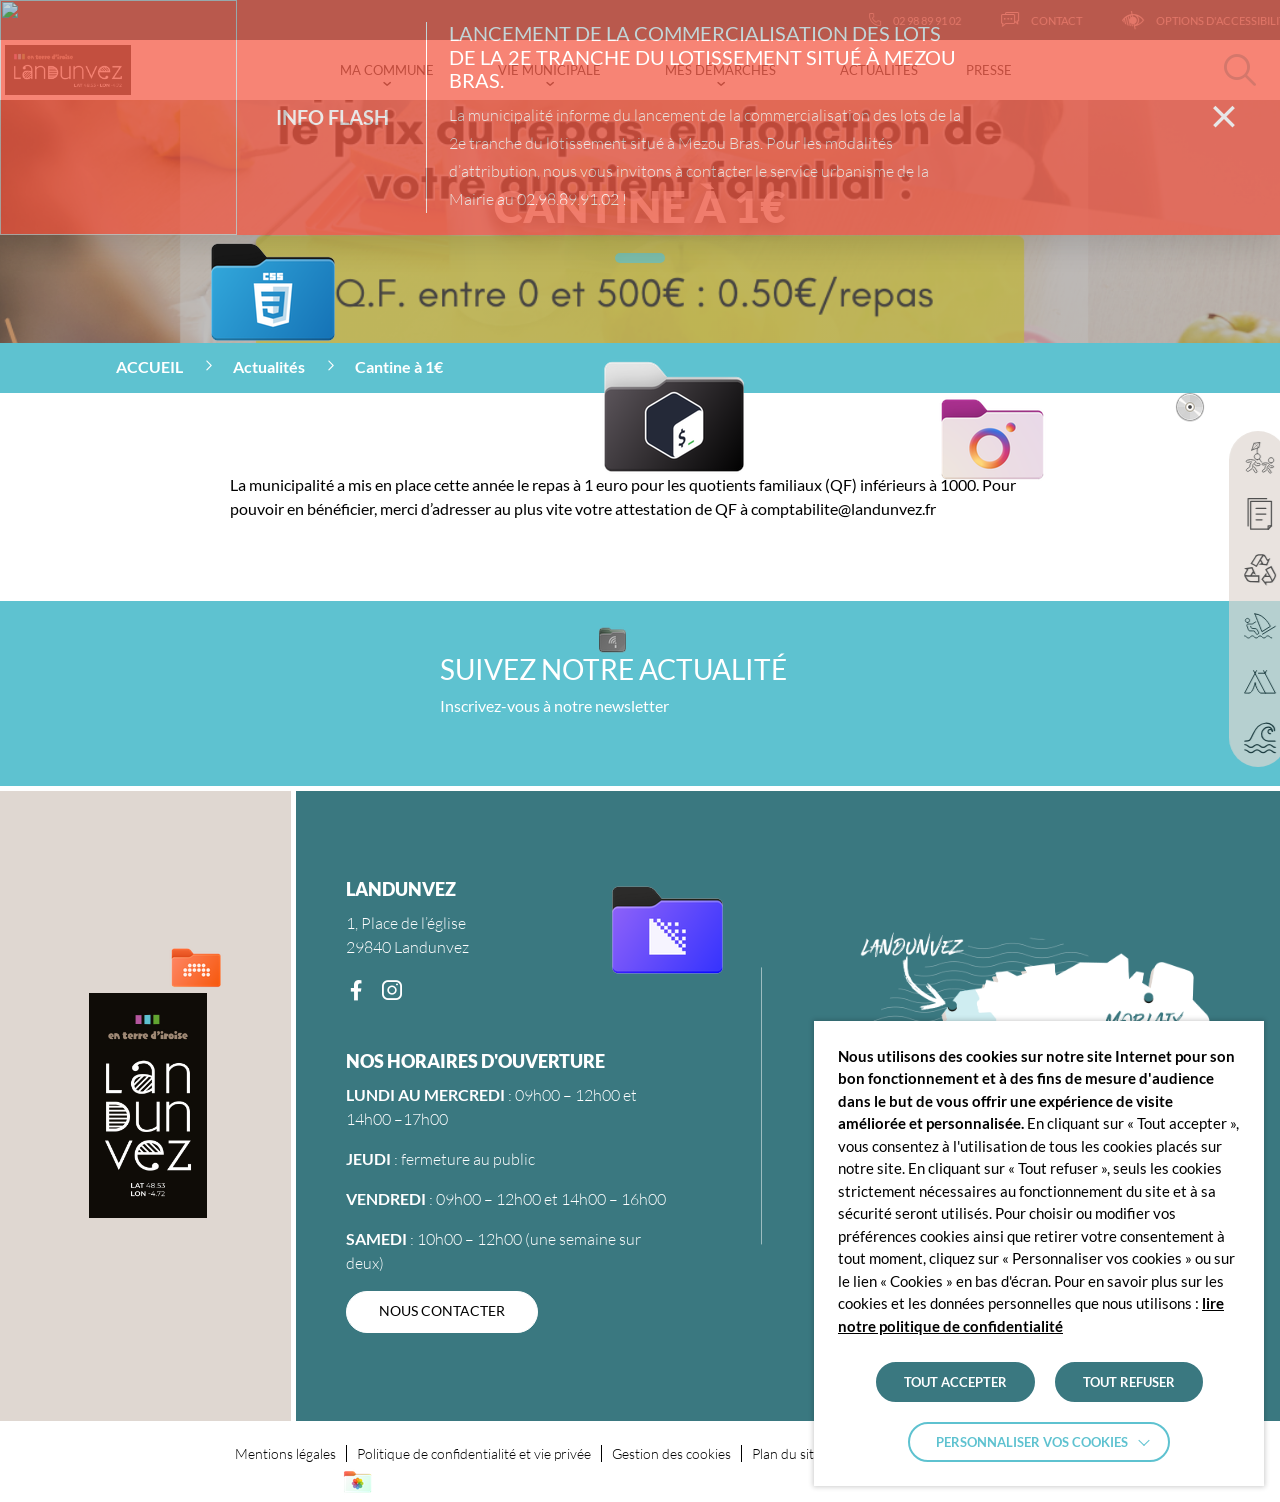 This screenshot has width=1280, height=1502. What do you see at coordinates (667, 933) in the screenshot?
I see `open folder containing Adobe Media Encoder files` at bounding box center [667, 933].